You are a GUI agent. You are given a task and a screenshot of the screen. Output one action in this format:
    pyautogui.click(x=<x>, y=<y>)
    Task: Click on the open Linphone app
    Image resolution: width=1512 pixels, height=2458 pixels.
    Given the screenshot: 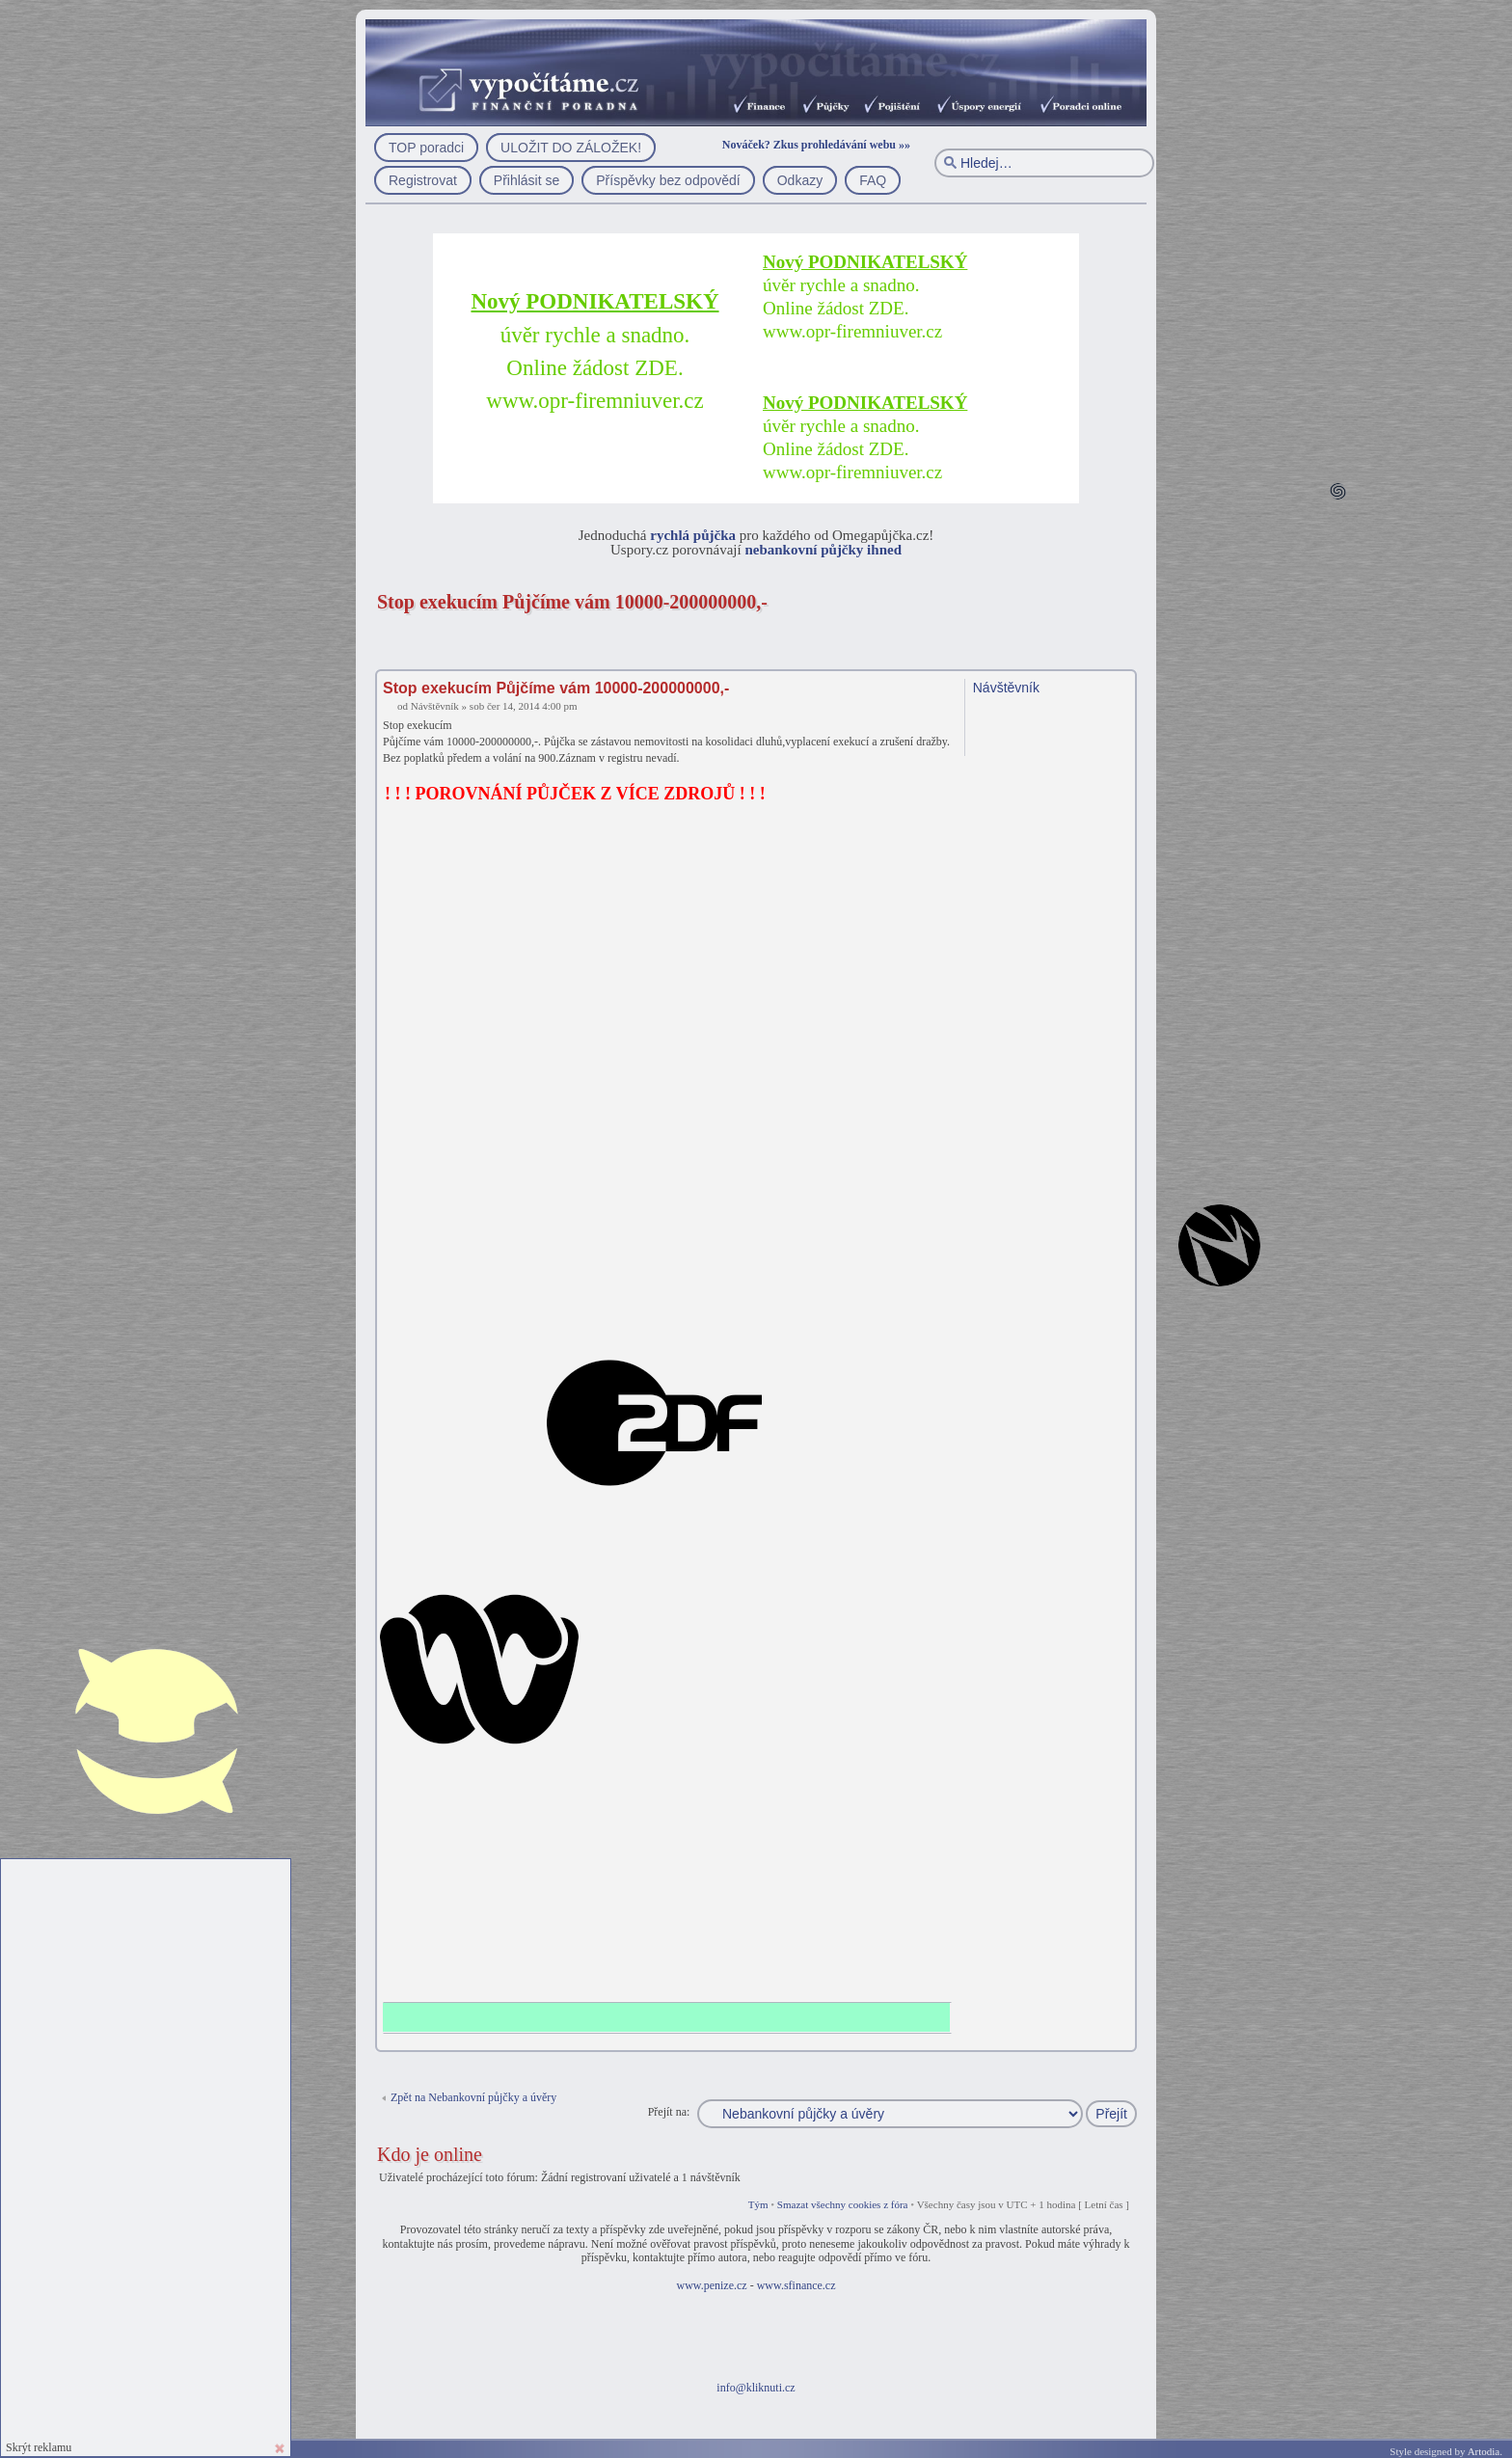 What is the action you would take?
    pyautogui.click(x=156, y=1731)
    